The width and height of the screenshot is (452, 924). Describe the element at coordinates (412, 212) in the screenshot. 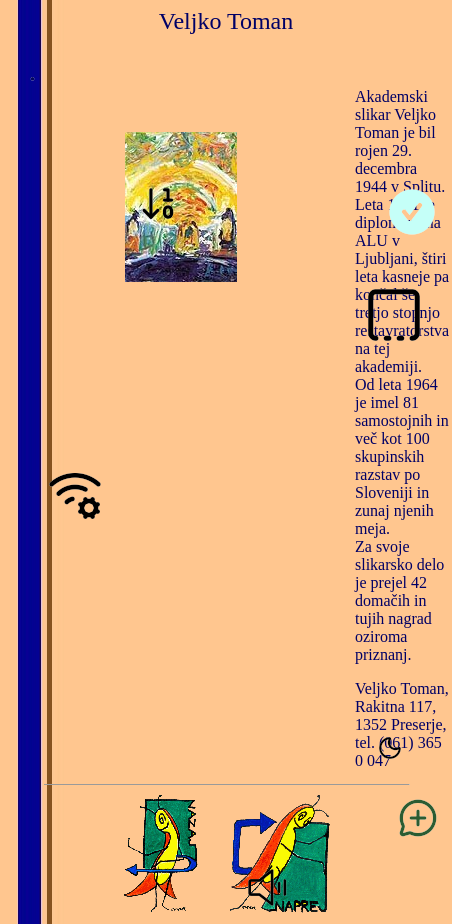

I see `indicates a completed or successful action` at that location.